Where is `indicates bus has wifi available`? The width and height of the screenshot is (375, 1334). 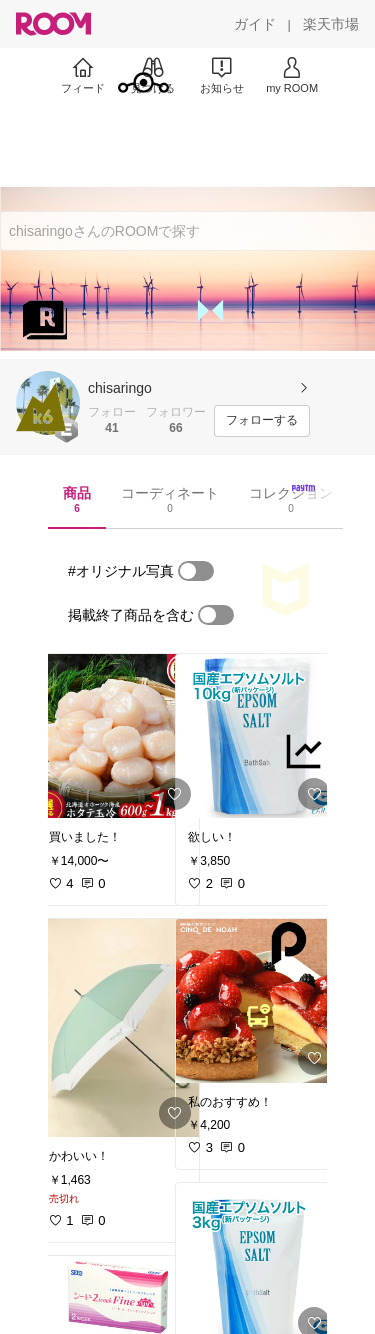
indicates bus has wifi available is located at coordinates (258, 1016).